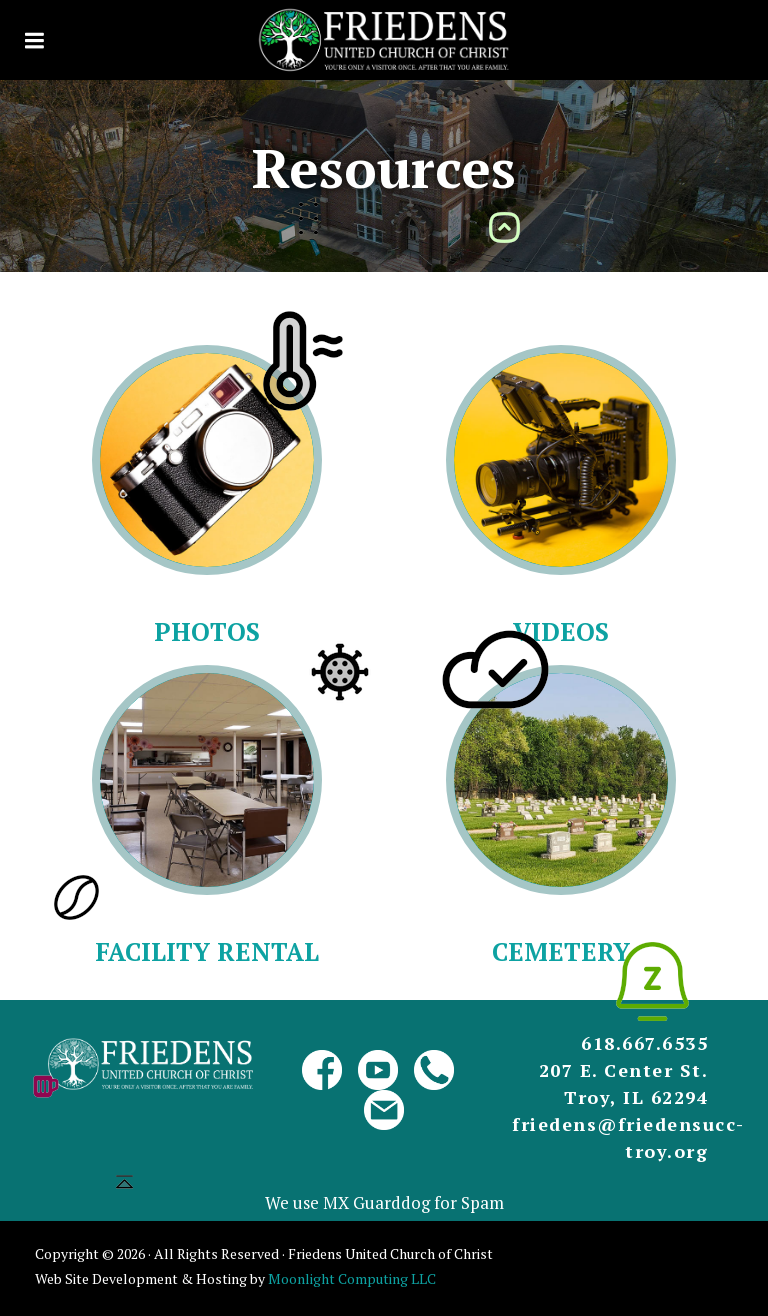  What do you see at coordinates (652, 981) in the screenshot?
I see `notifications are snoozed` at bounding box center [652, 981].